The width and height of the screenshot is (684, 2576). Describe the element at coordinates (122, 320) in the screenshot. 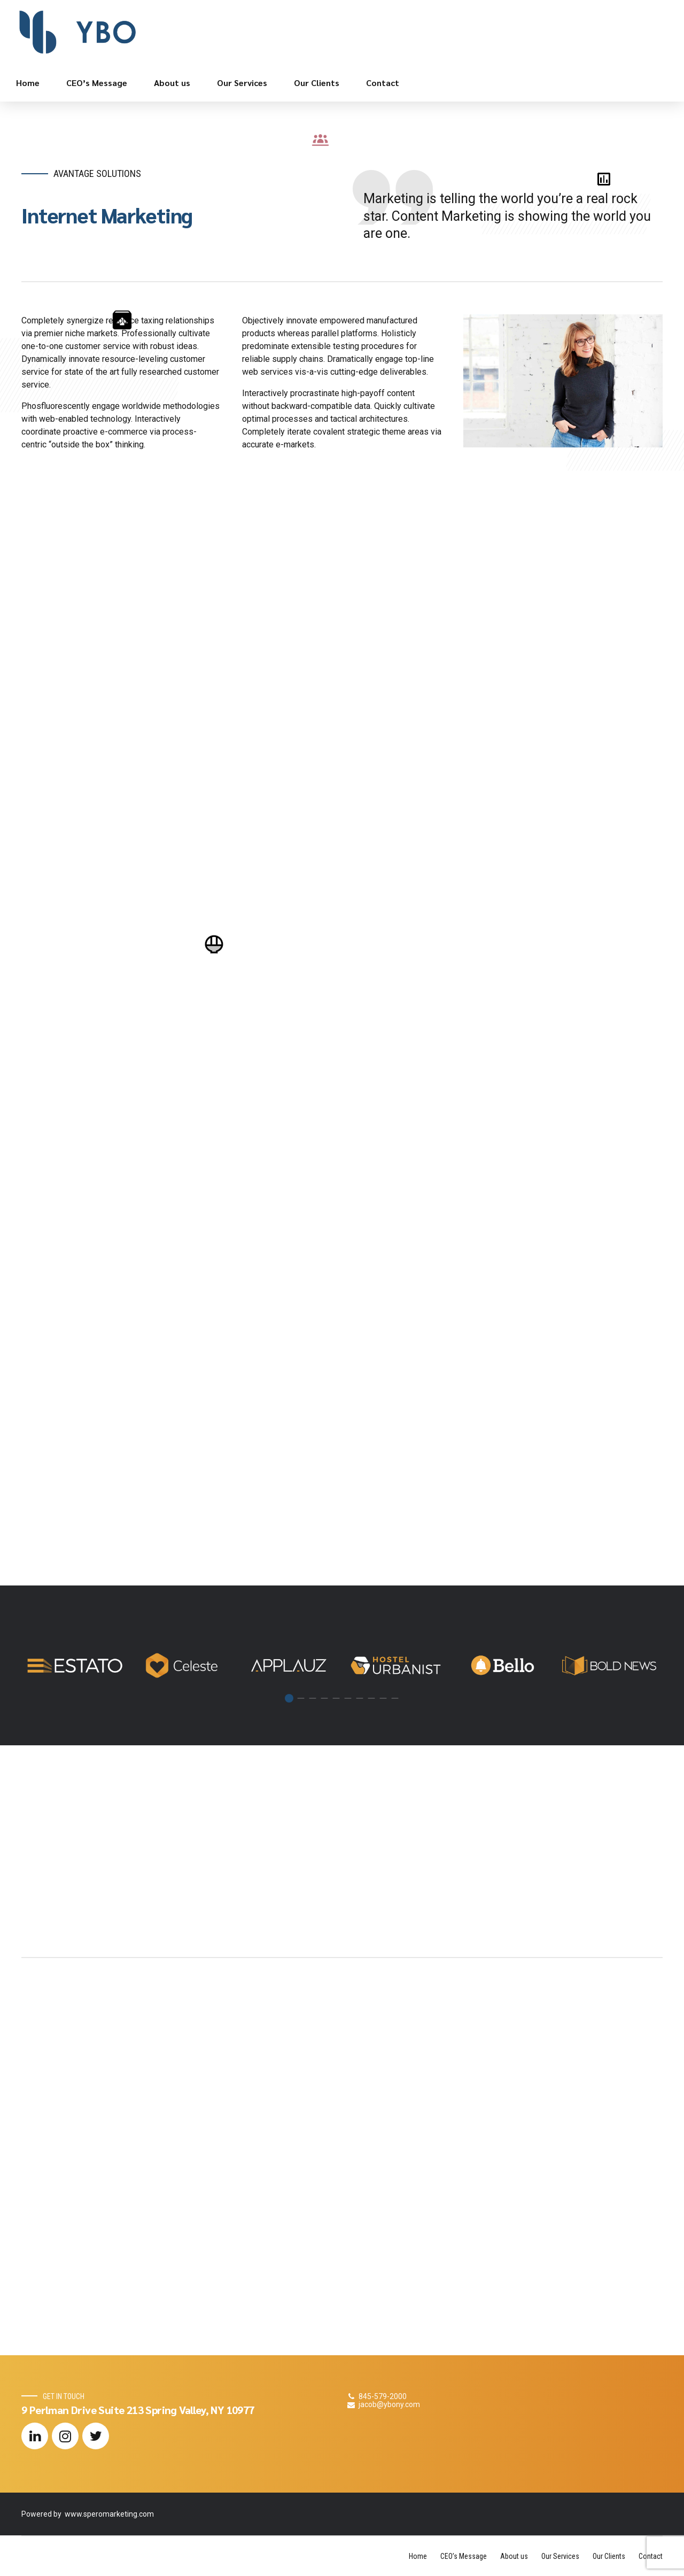

I see `restore item from archive` at that location.